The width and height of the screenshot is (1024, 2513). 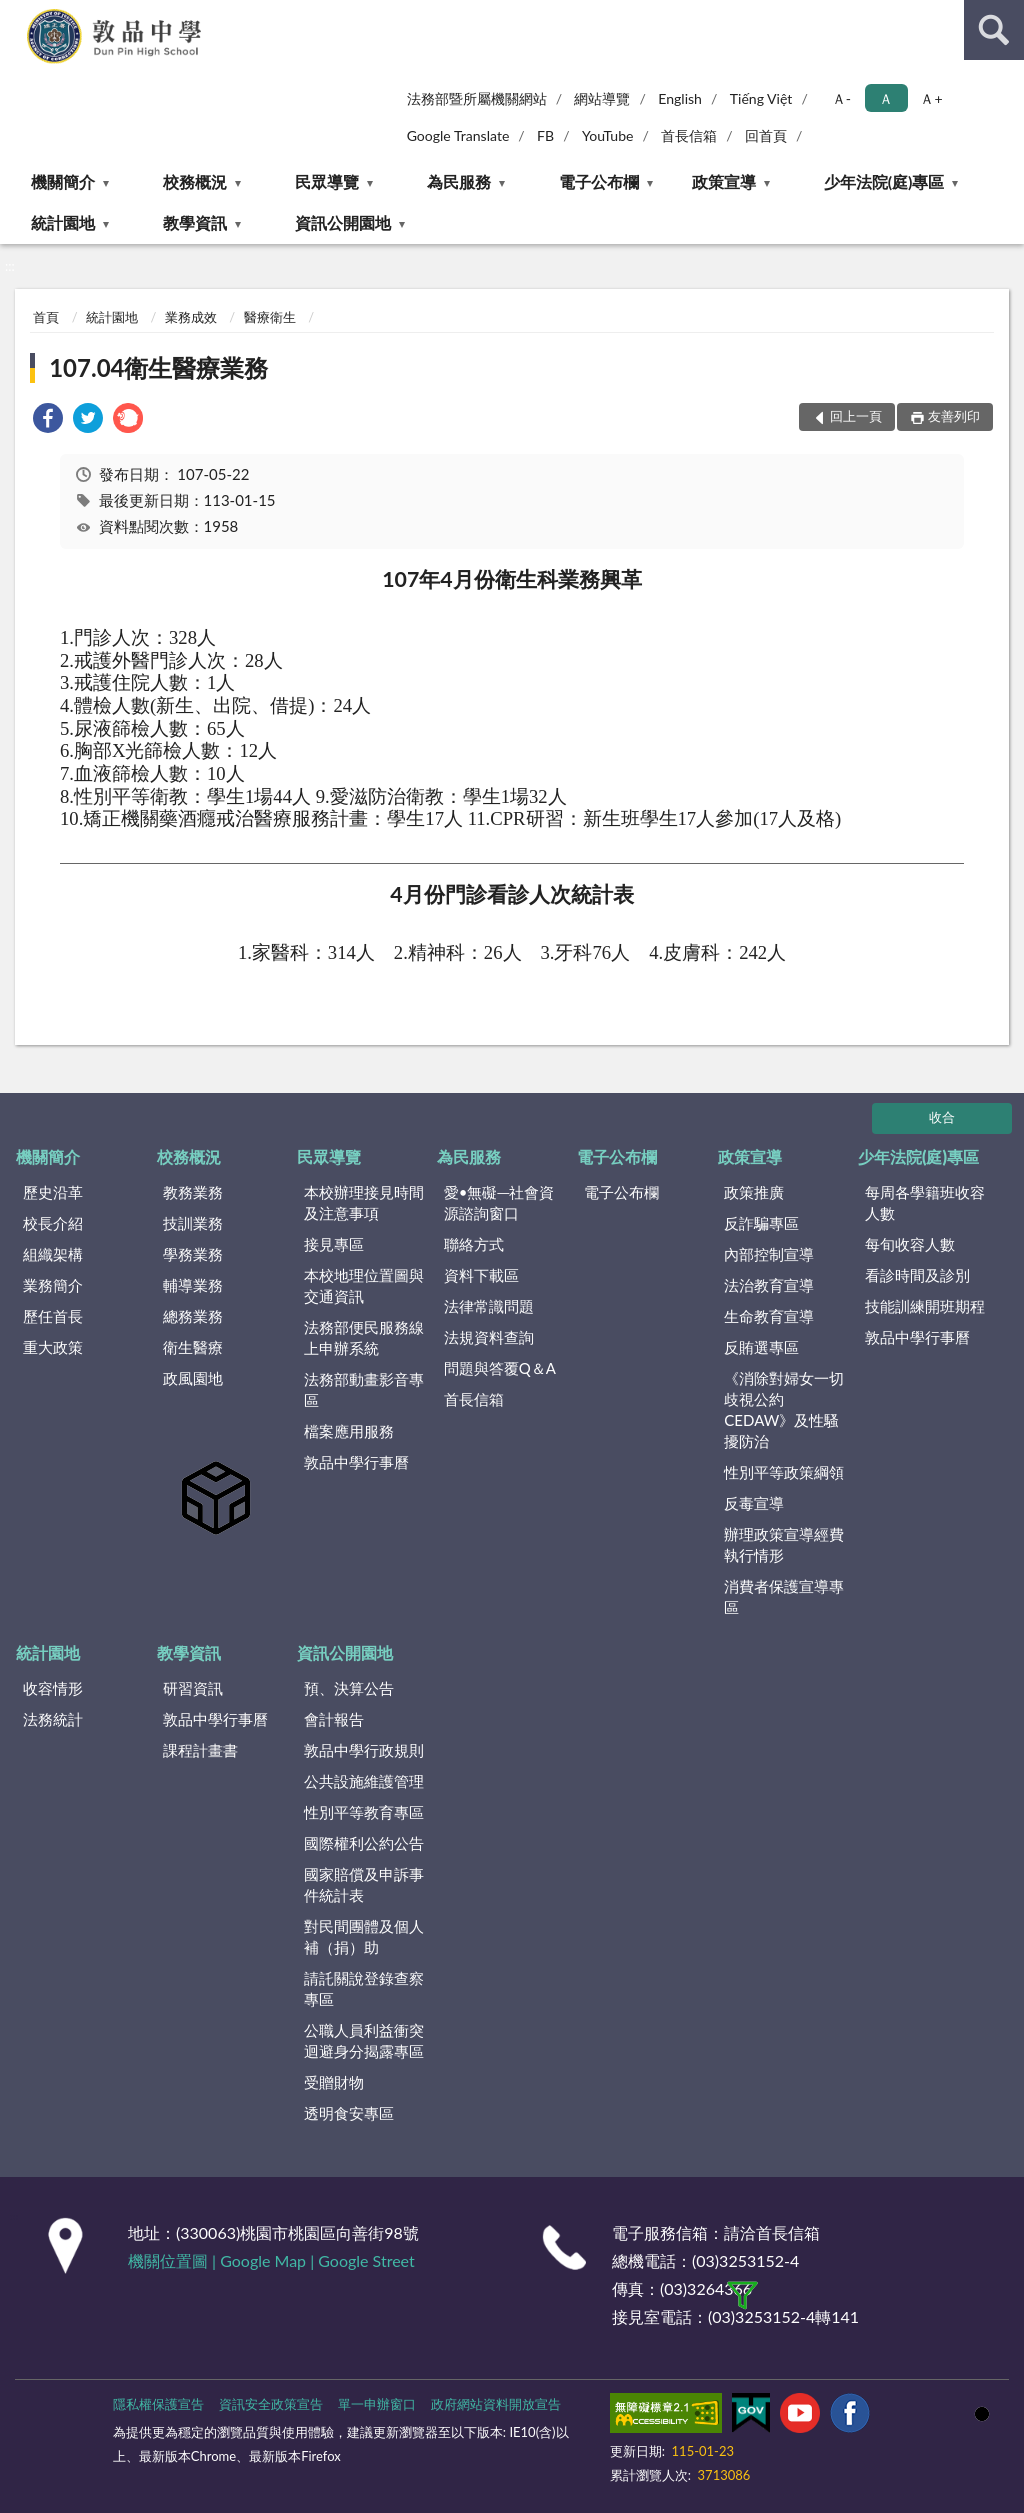 What do you see at coordinates (982, 2414) in the screenshot?
I see `indicates an unread notification or new item` at bounding box center [982, 2414].